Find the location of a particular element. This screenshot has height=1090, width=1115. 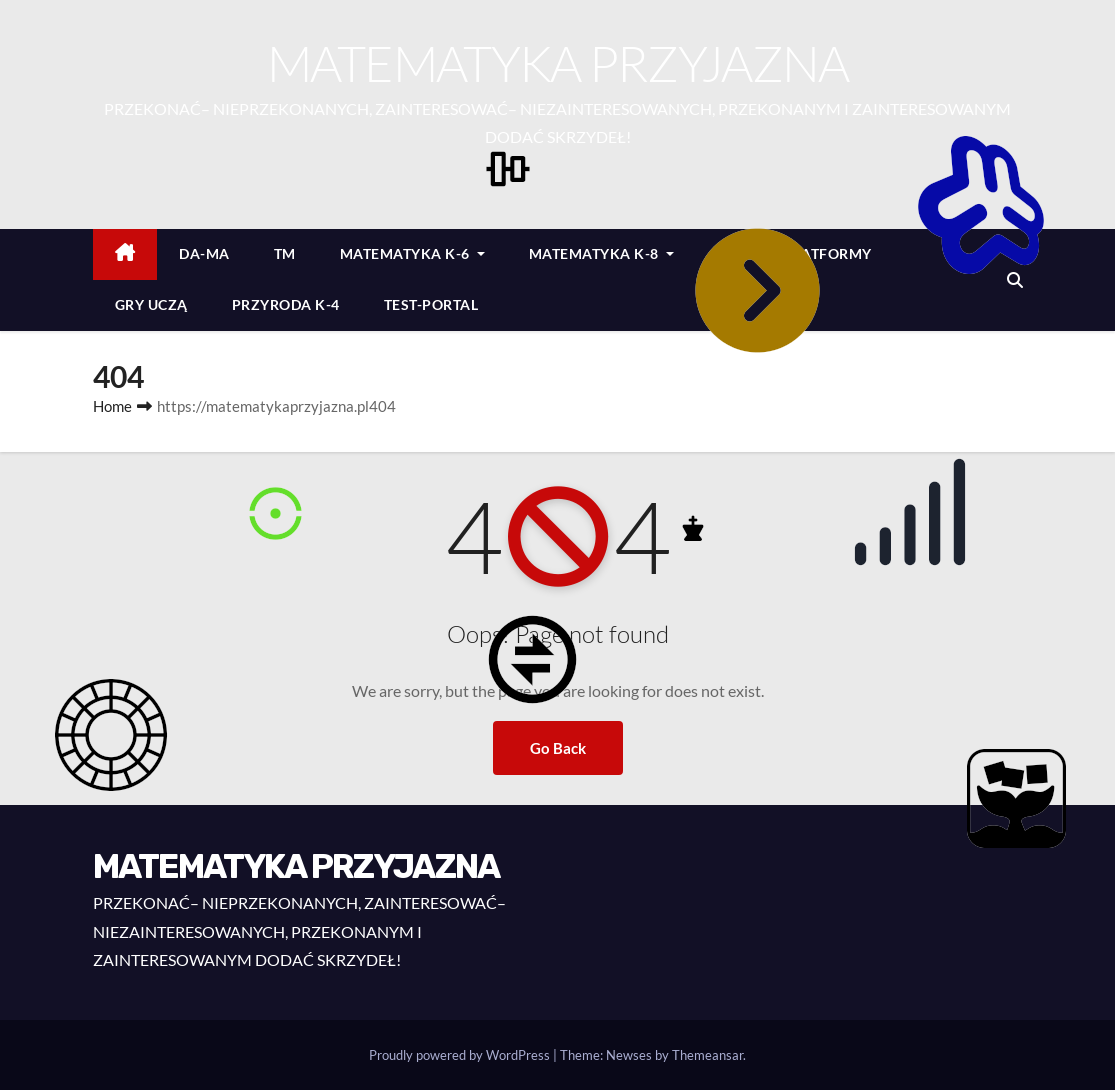

align items to vertical center is located at coordinates (508, 169).